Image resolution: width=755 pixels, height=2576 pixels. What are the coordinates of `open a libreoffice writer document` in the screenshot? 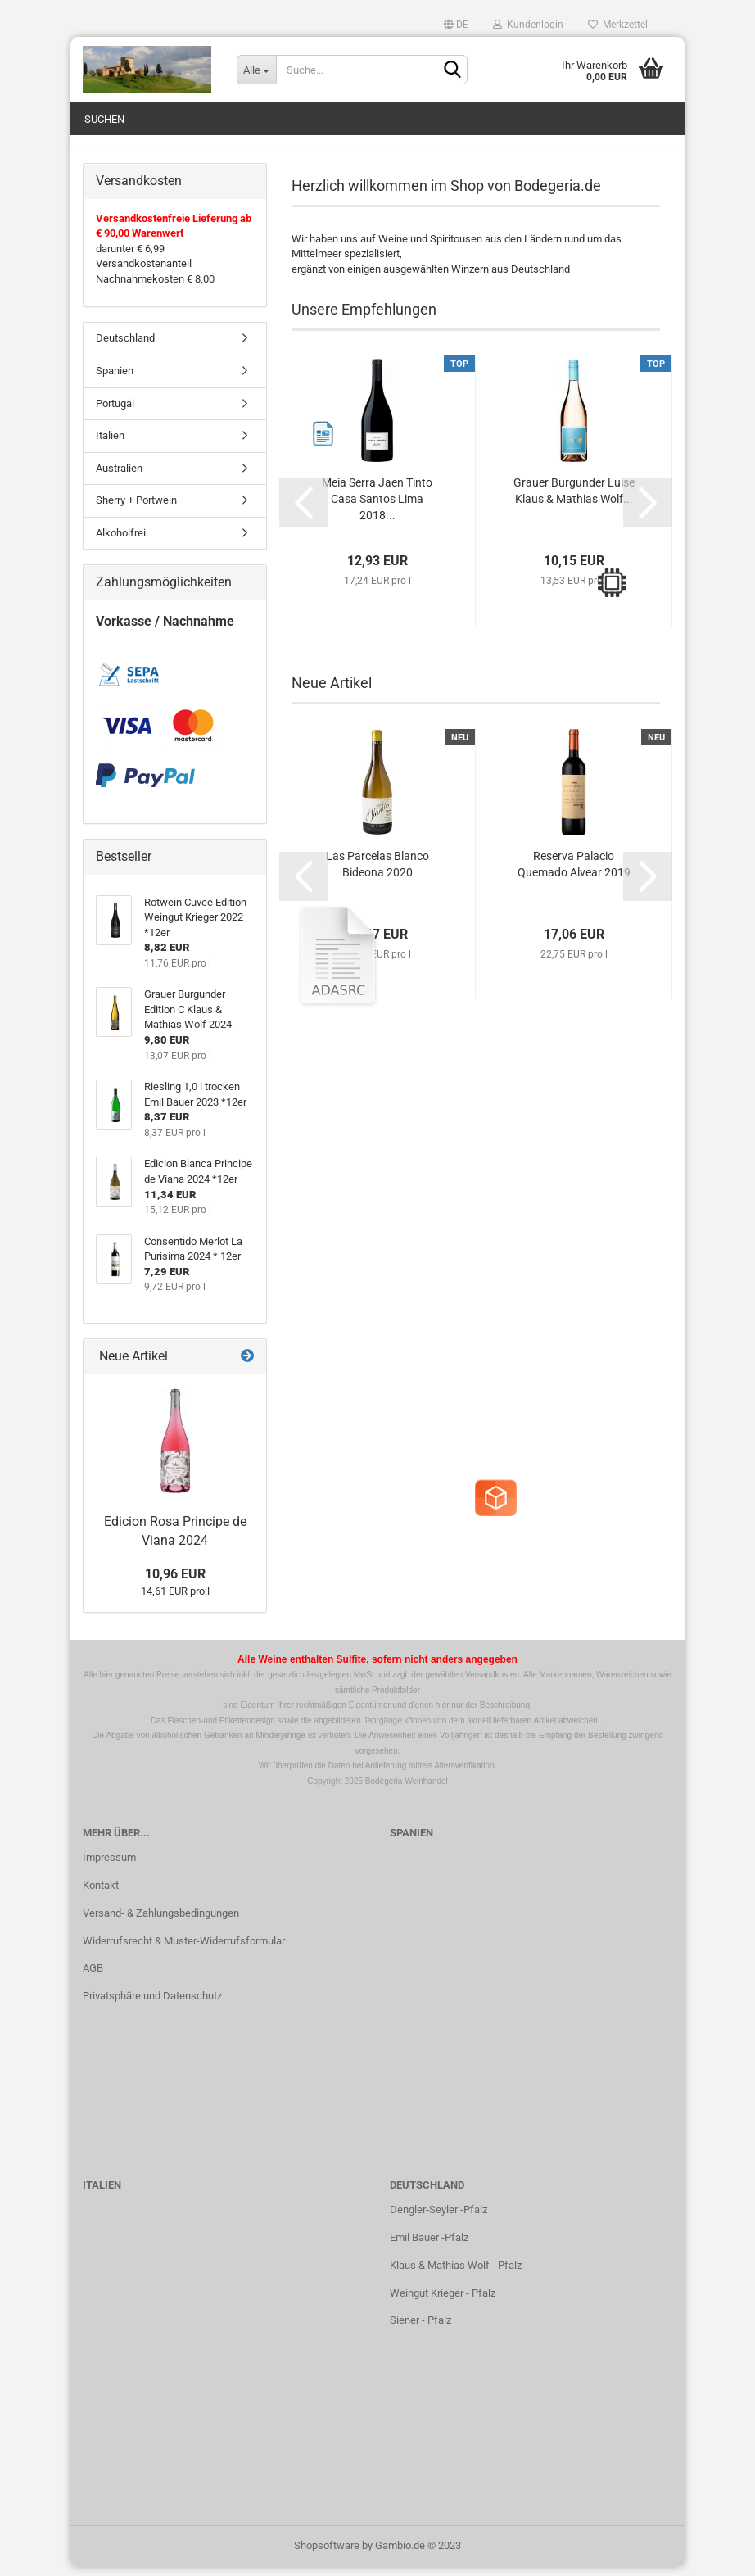 It's located at (323, 433).